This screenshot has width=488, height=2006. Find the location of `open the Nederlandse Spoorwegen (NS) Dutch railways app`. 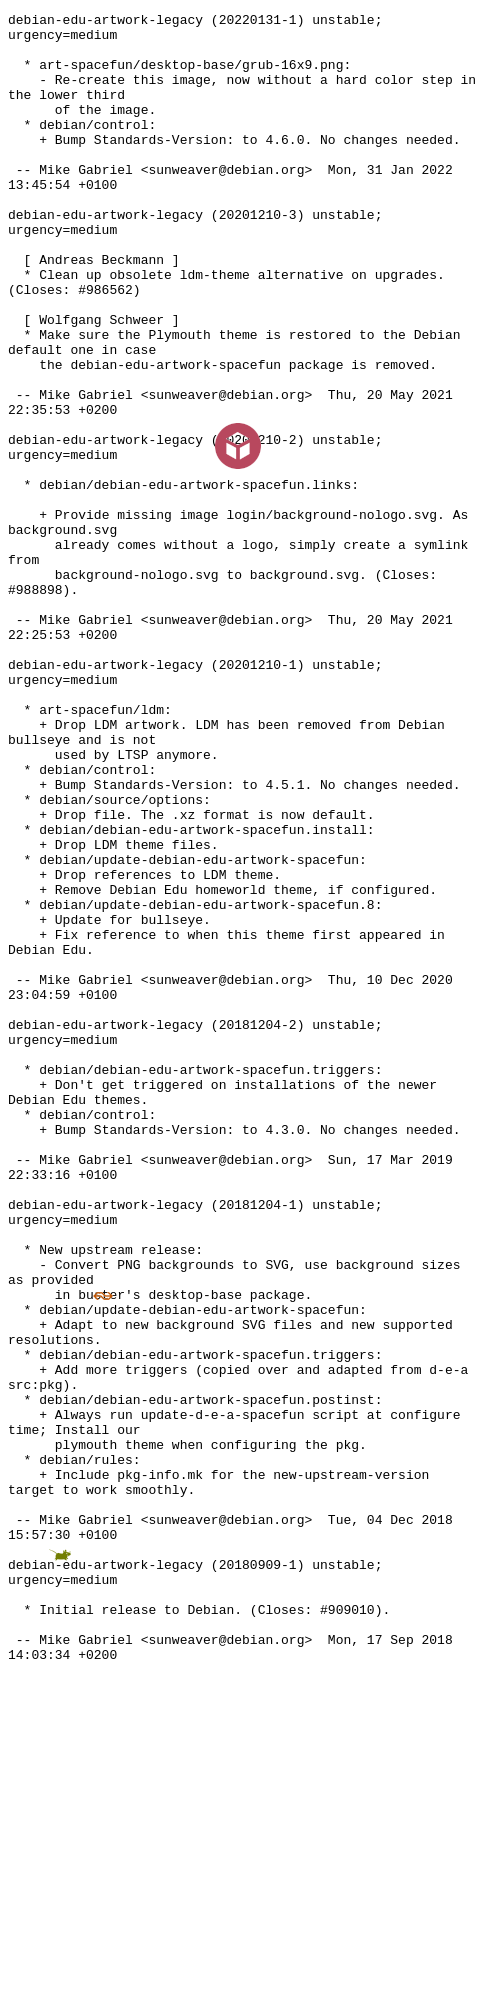

open the Nederlandse Spoorwegen (NS) Dutch railways app is located at coordinates (103, 1296).